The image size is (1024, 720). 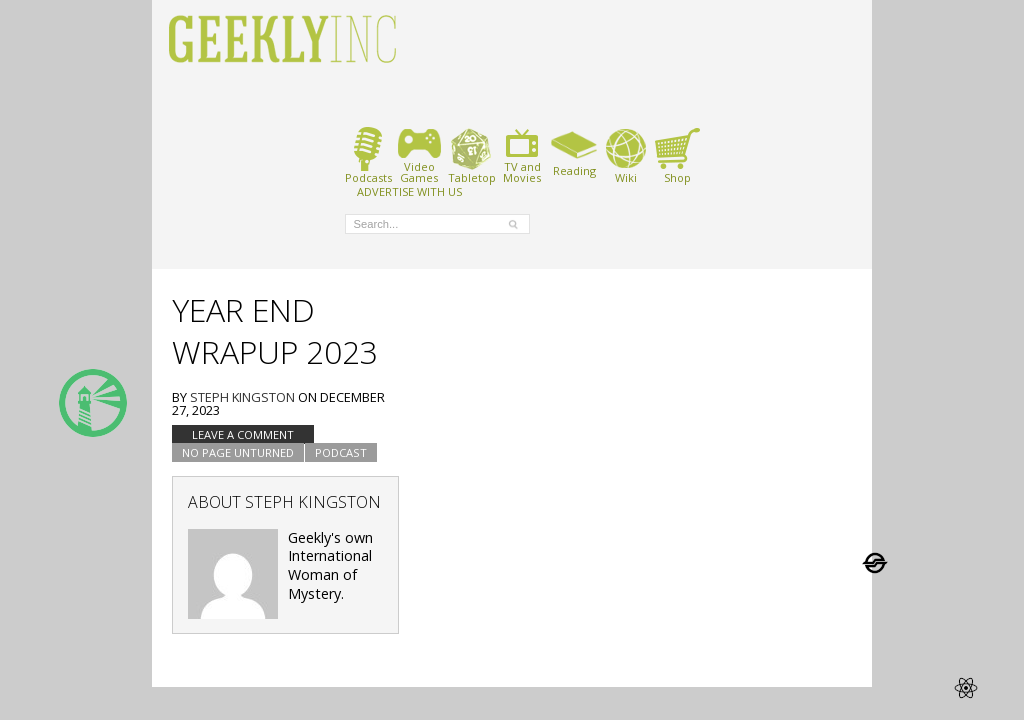 I want to click on SMRT Corporation logo, so click(x=875, y=563).